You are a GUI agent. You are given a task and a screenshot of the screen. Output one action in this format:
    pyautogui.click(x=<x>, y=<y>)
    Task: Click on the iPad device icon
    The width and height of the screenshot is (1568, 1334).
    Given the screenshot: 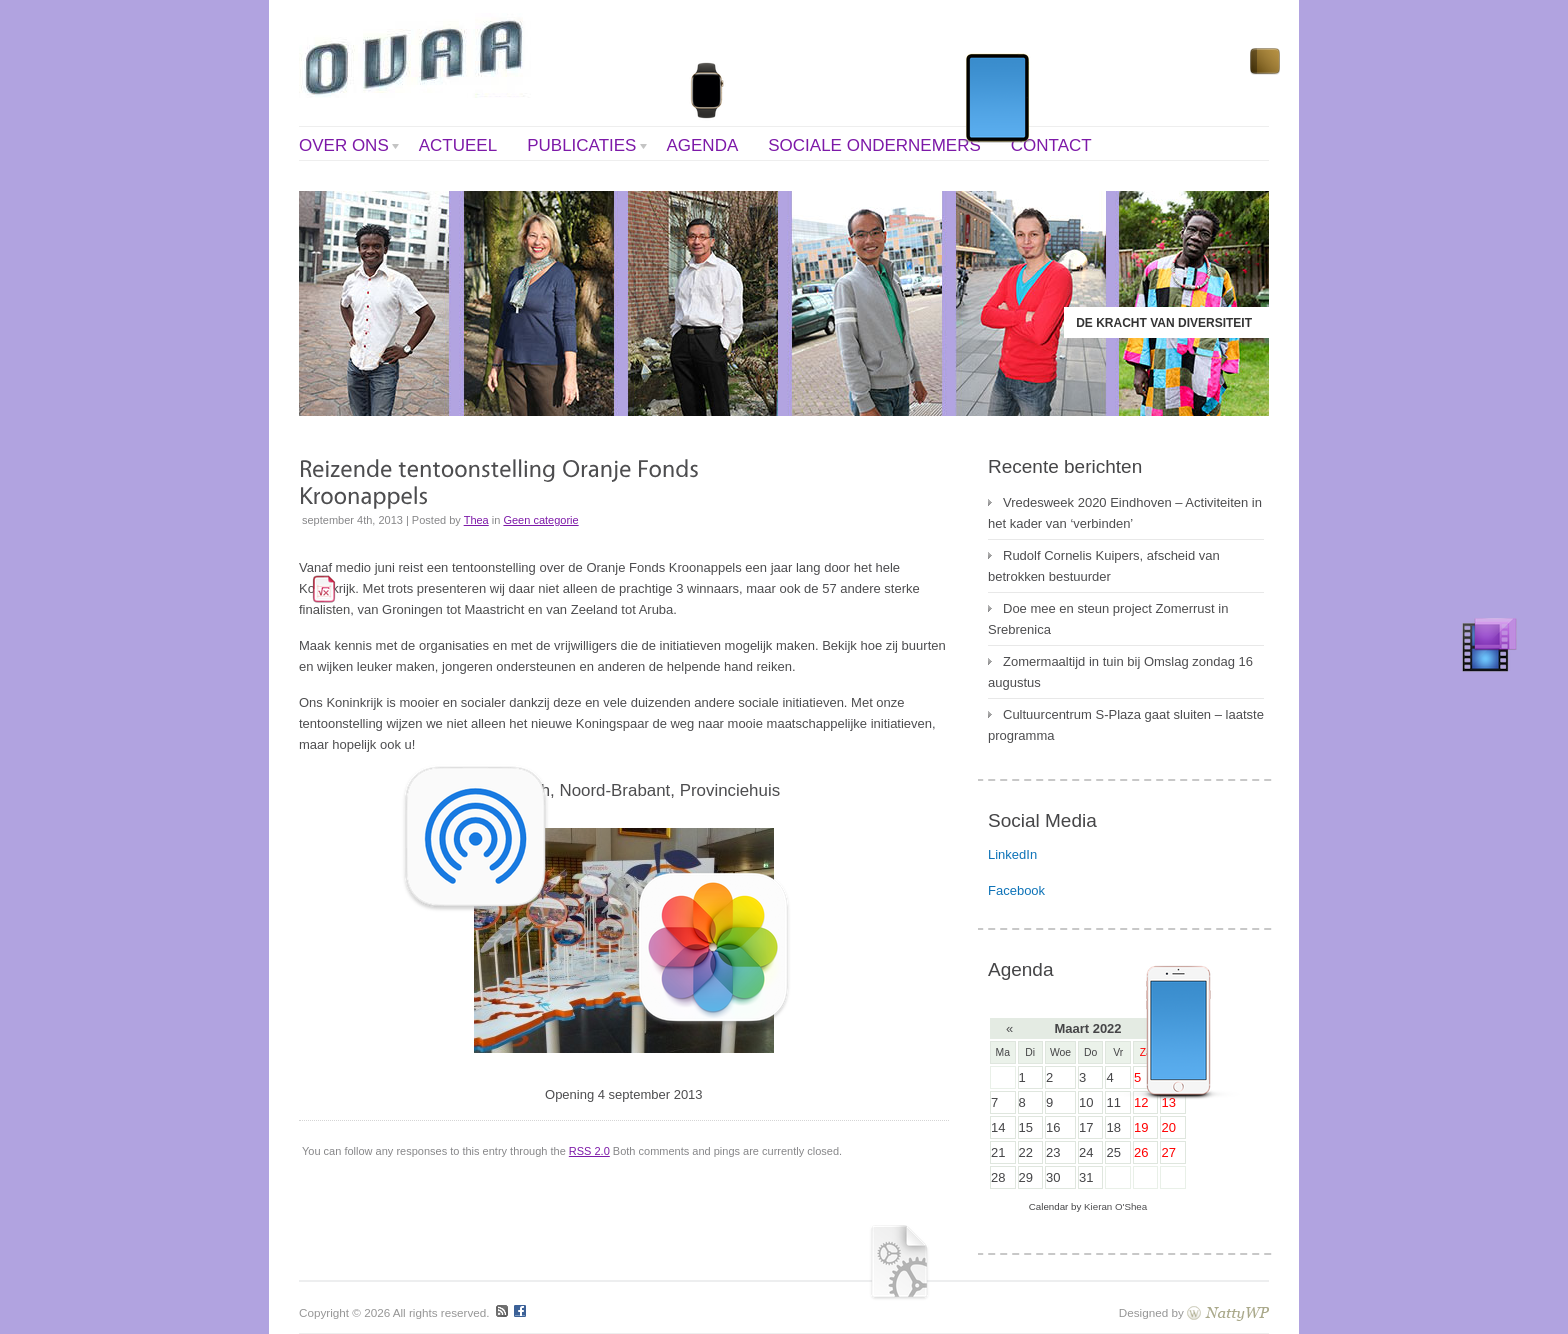 What is the action you would take?
    pyautogui.click(x=997, y=98)
    